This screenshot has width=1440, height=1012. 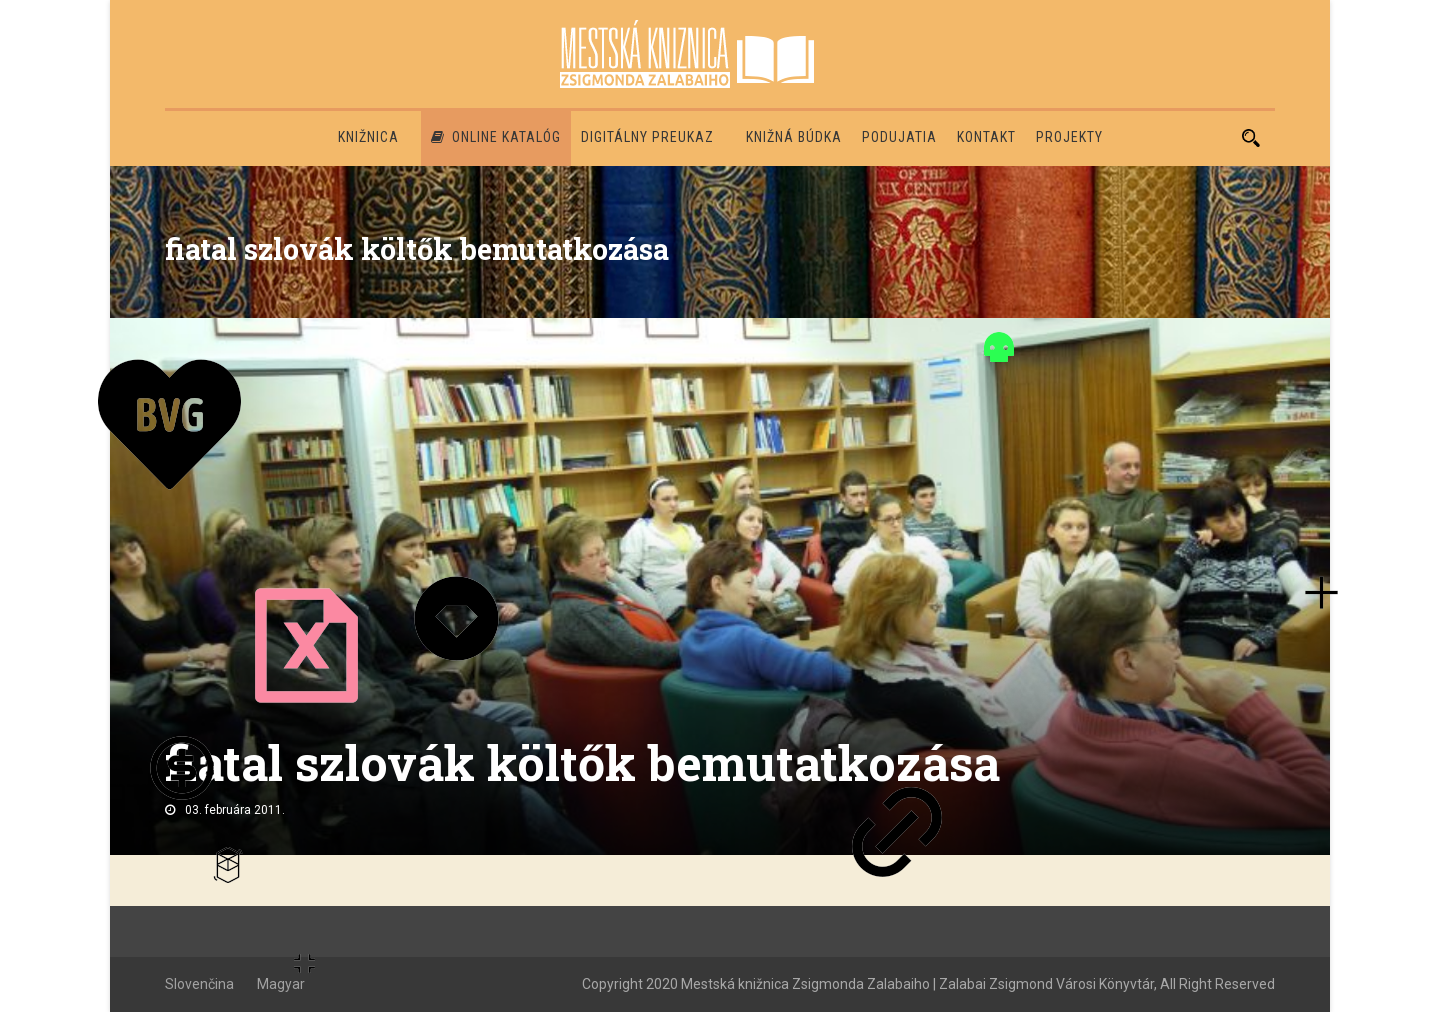 I want to click on copper cryptocurrency logo, so click(x=456, y=618).